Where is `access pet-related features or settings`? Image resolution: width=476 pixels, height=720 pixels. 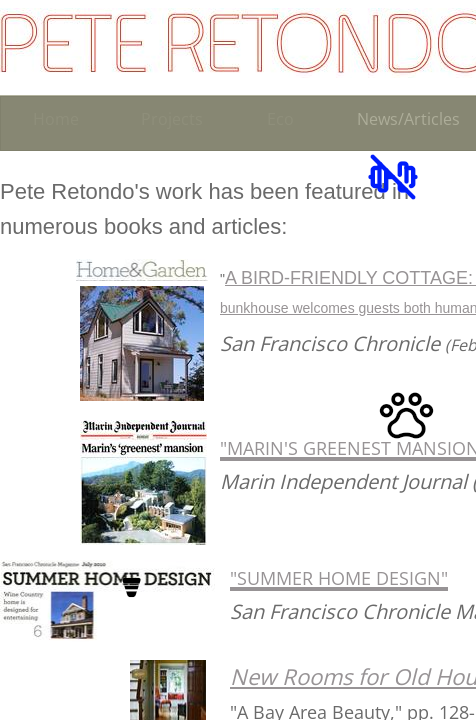 access pet-related features or settings is located at coordinates (406, 415).